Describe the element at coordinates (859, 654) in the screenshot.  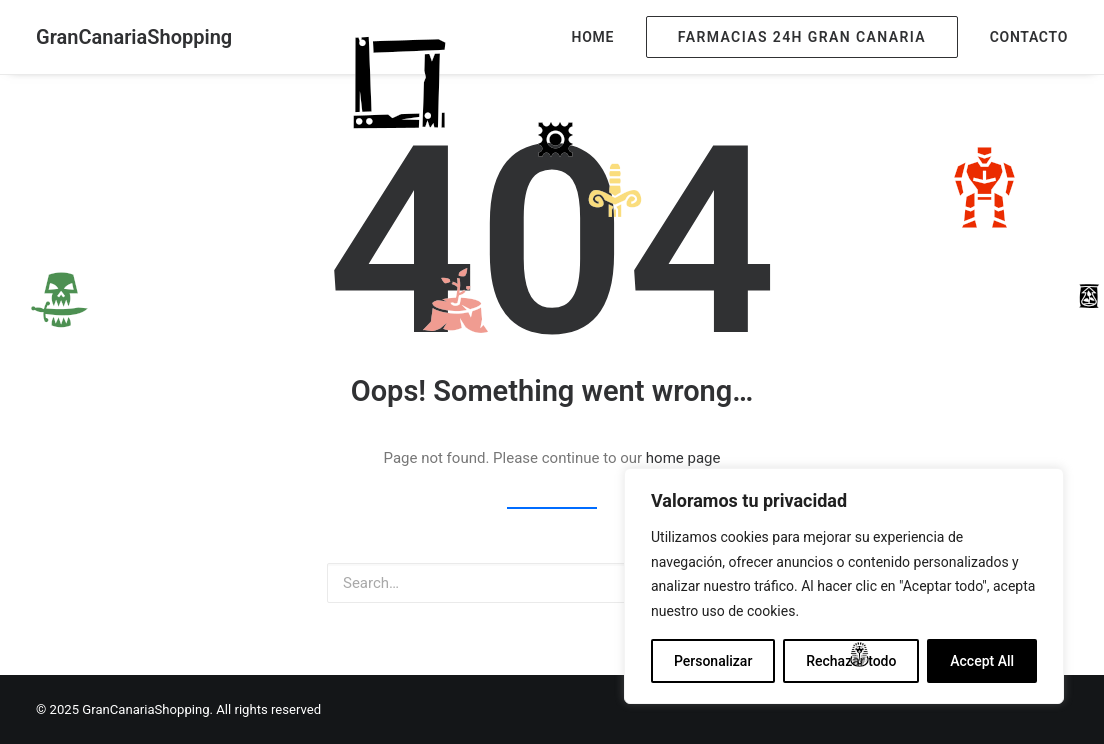
I see `access ancient egypt themed content` at that location.